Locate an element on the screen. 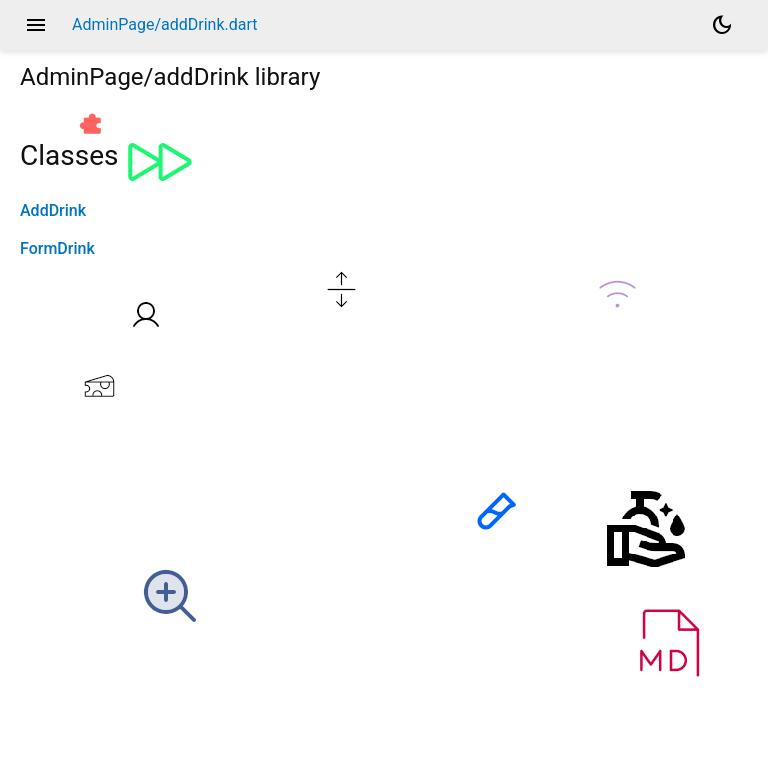 The width and height of the screenshot is (768, 775). access plugins or extensions is located at coordinates (91, 124).